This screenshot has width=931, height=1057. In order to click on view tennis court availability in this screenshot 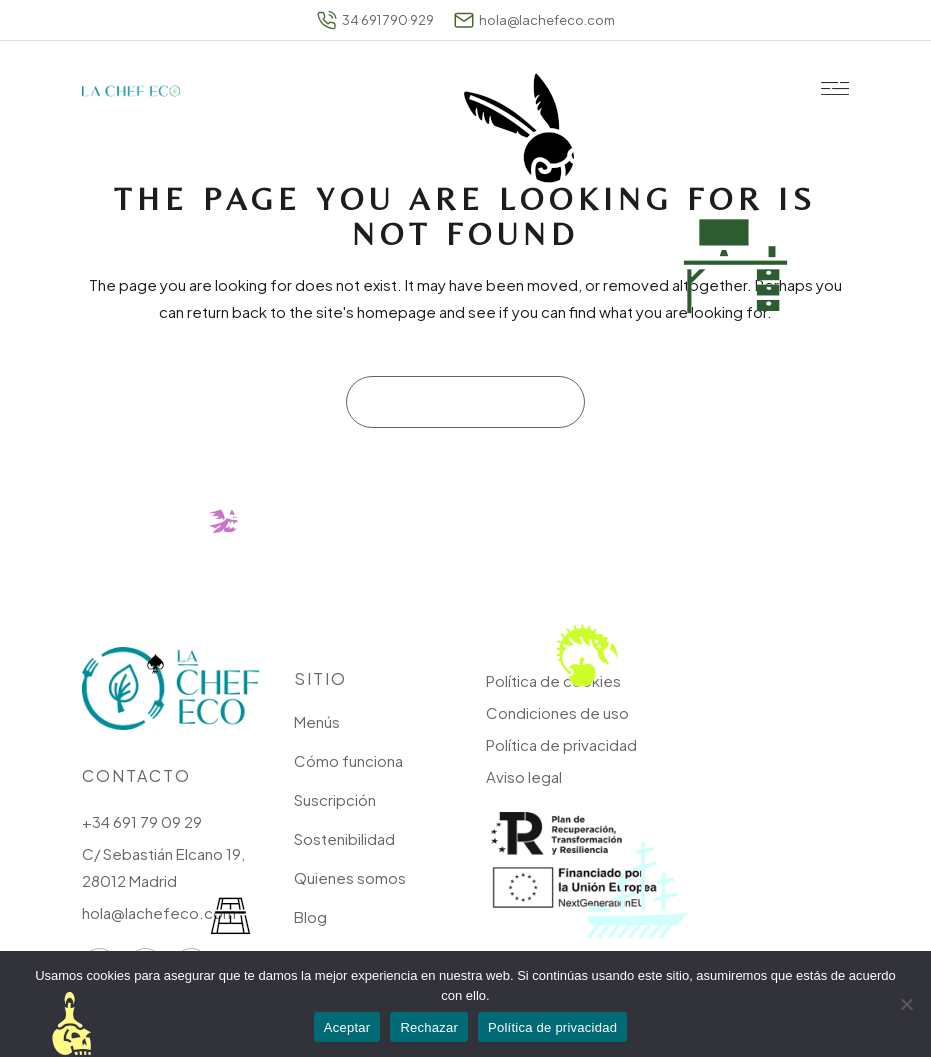, I will do `click(230, 914)`.